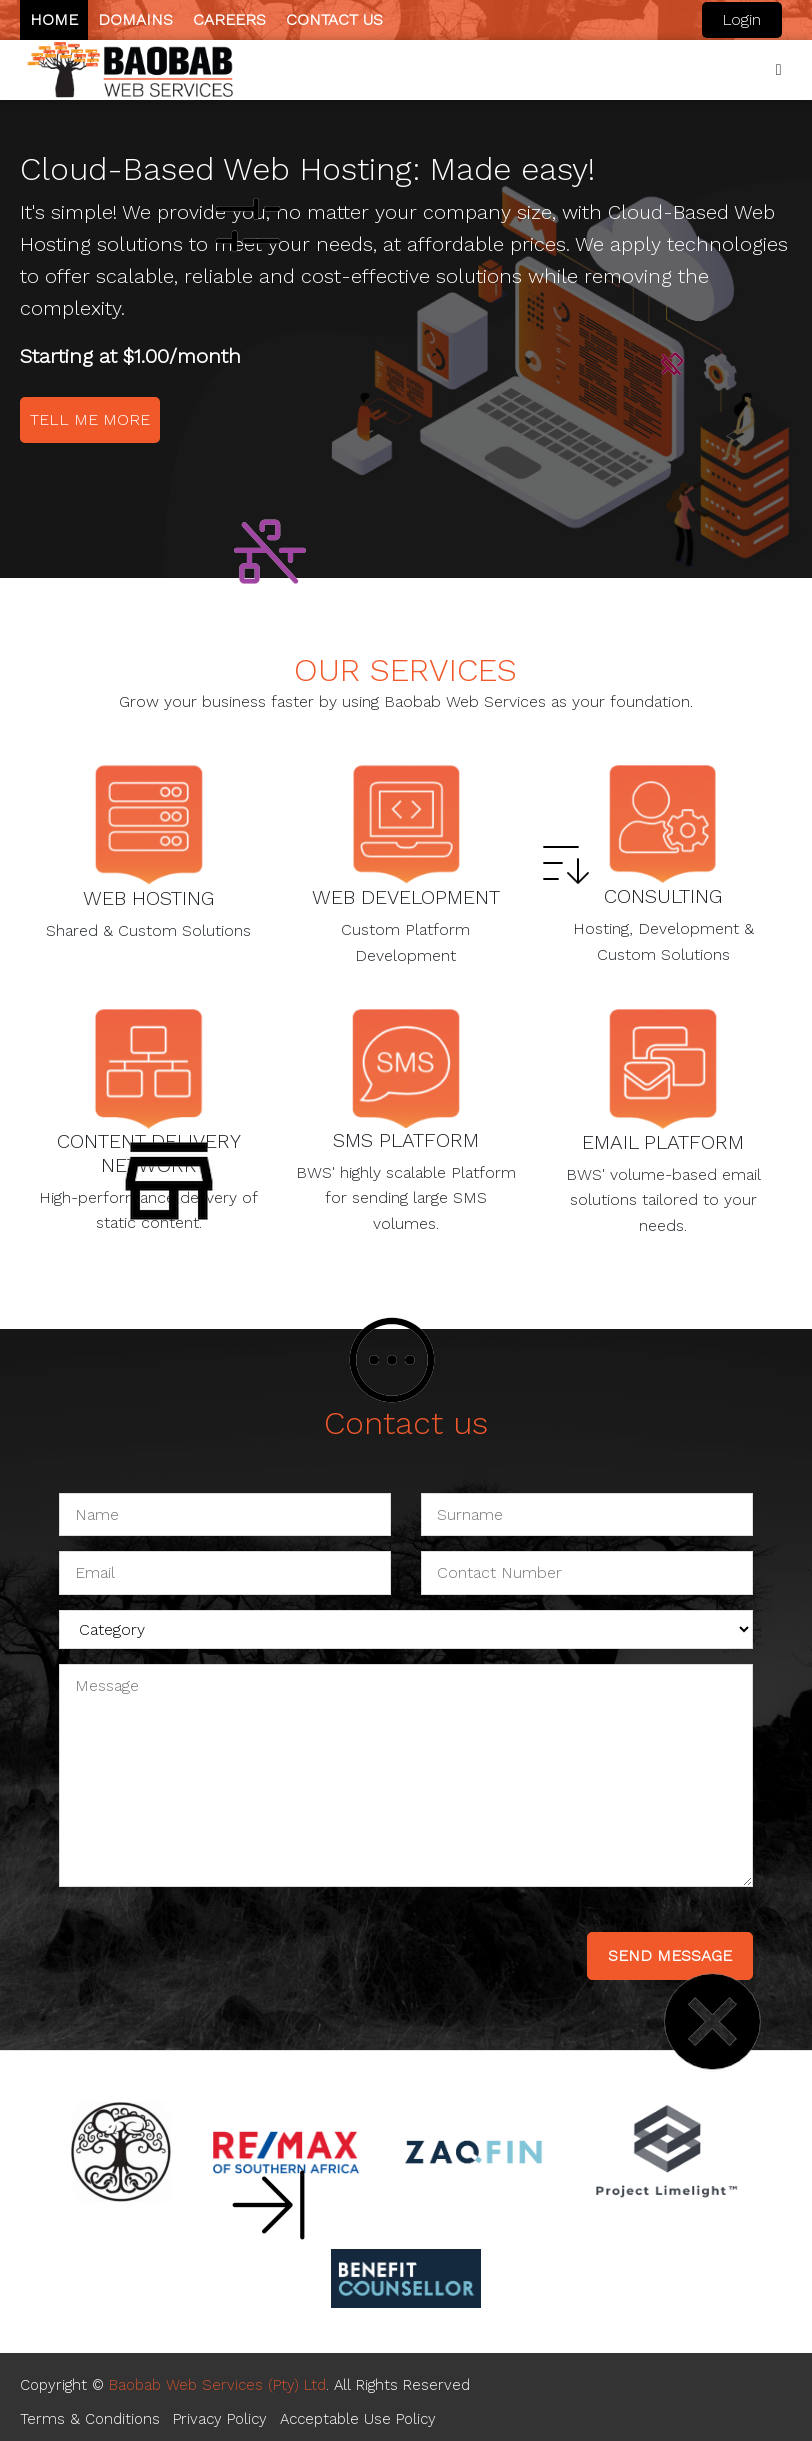  Describe the element at coordinates (712, 2021) in the screenshot. I see `cancel or close the current action` at that location.